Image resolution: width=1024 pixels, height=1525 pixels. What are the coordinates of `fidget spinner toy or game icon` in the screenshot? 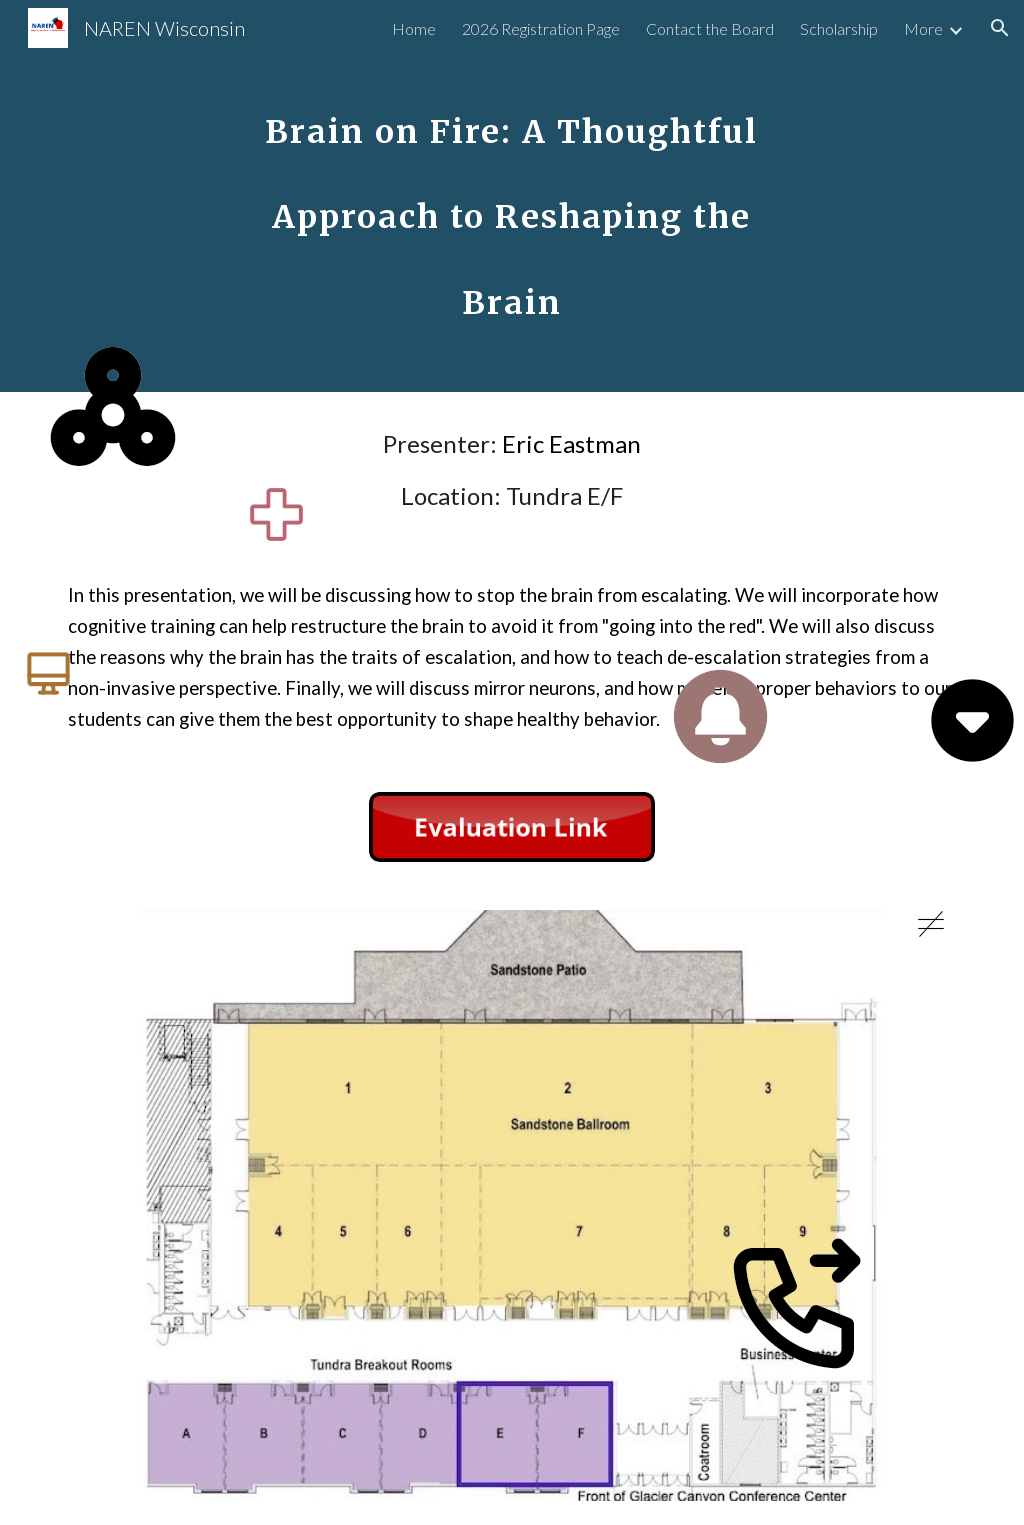 It's located at (113, 415).